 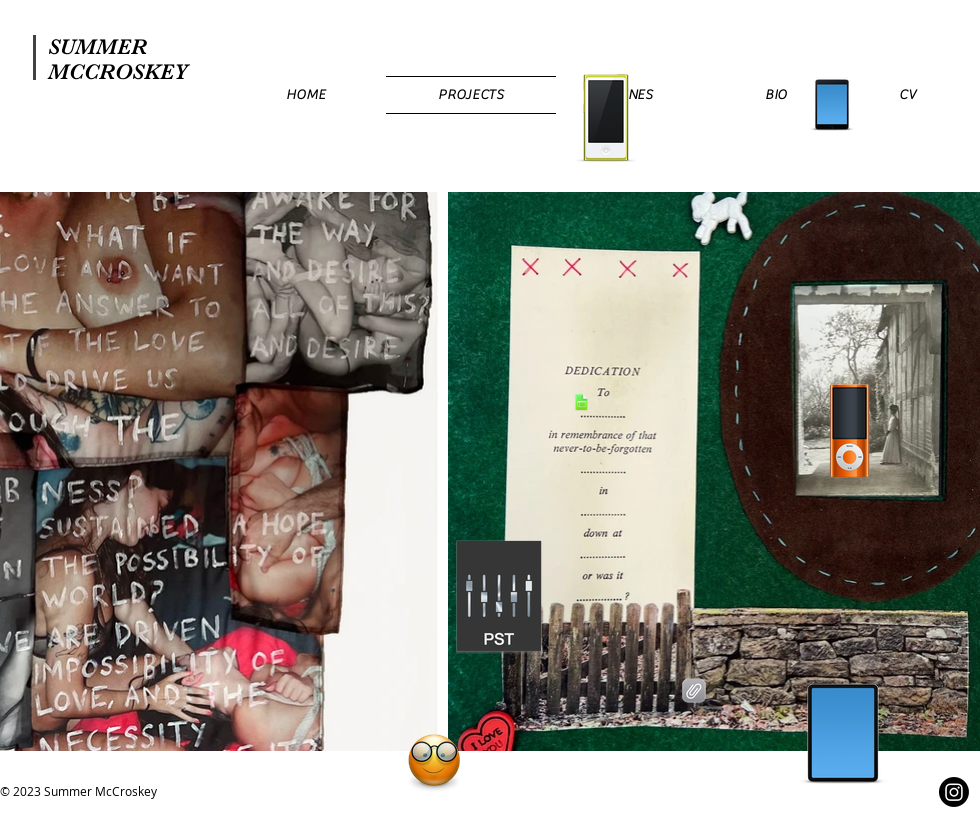 I want to click on iPad Air device icon, so click(x=843, y=734).